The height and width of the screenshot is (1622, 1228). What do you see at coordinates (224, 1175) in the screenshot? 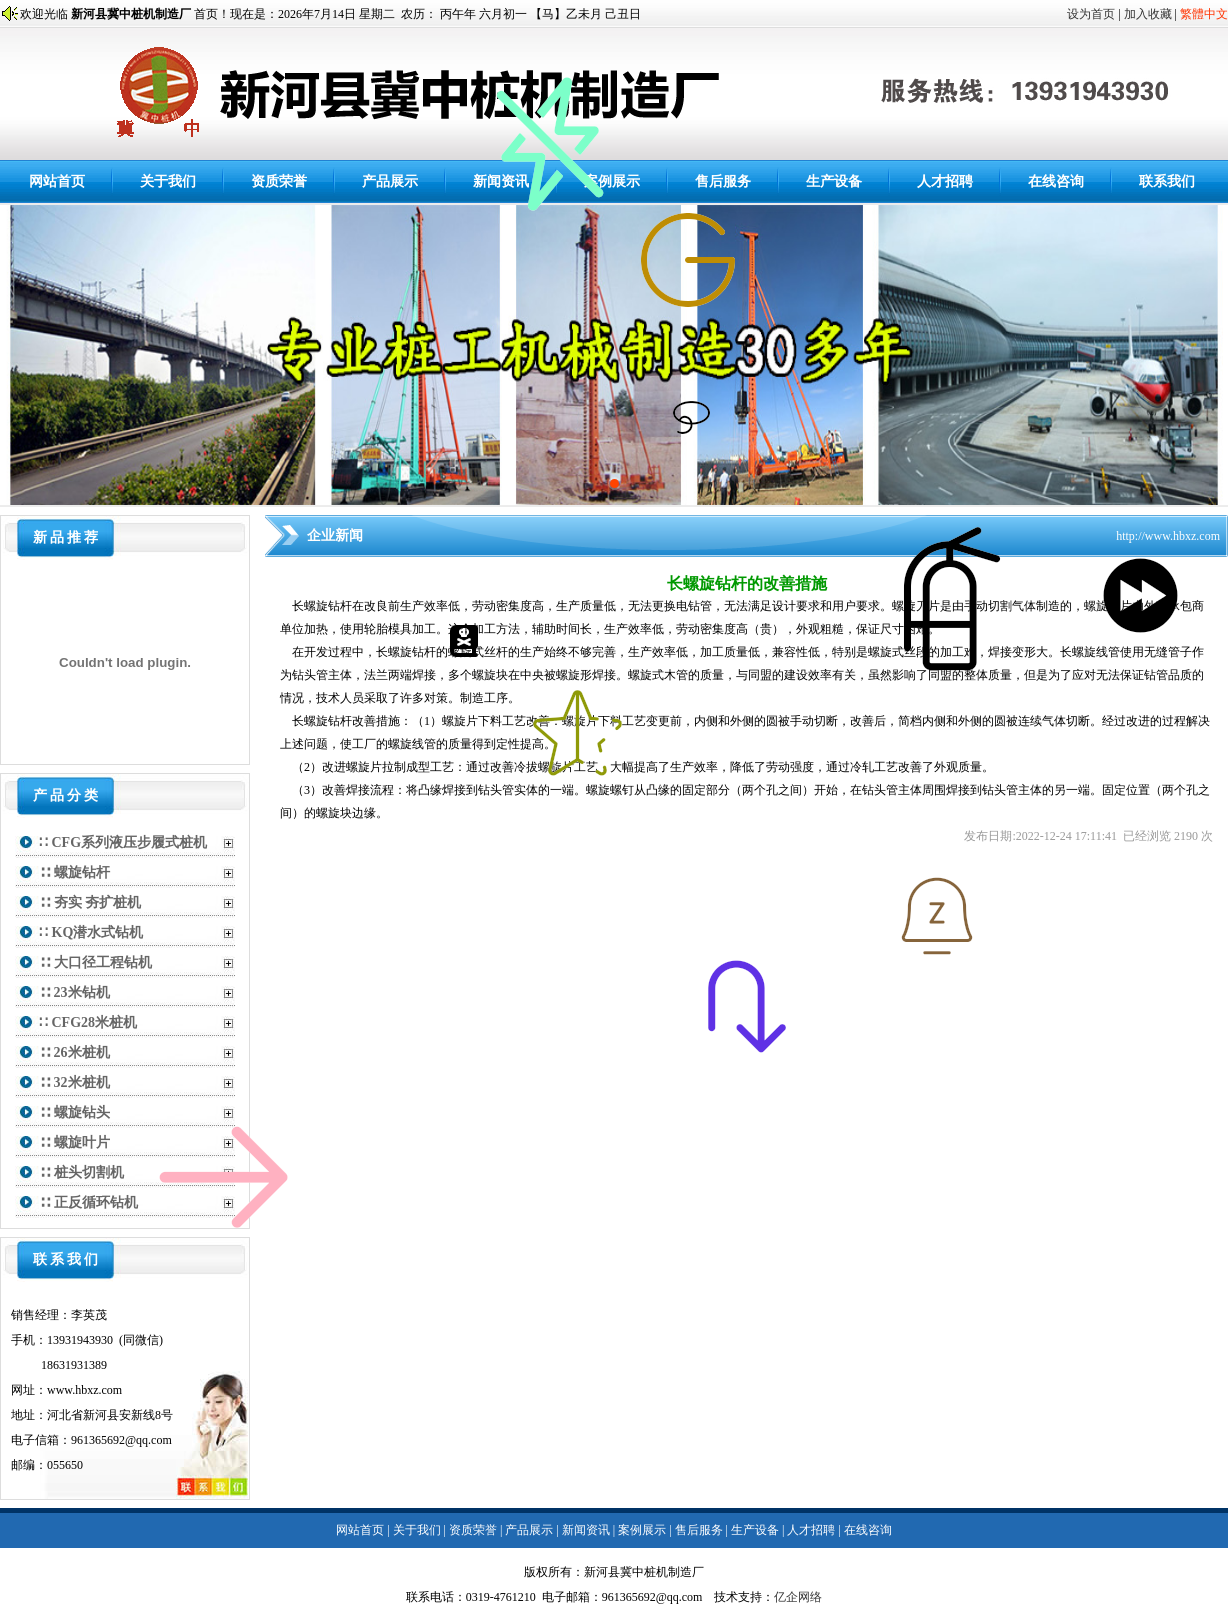
I see `navigate to the next item or page` at bounding box center [224, 1175].